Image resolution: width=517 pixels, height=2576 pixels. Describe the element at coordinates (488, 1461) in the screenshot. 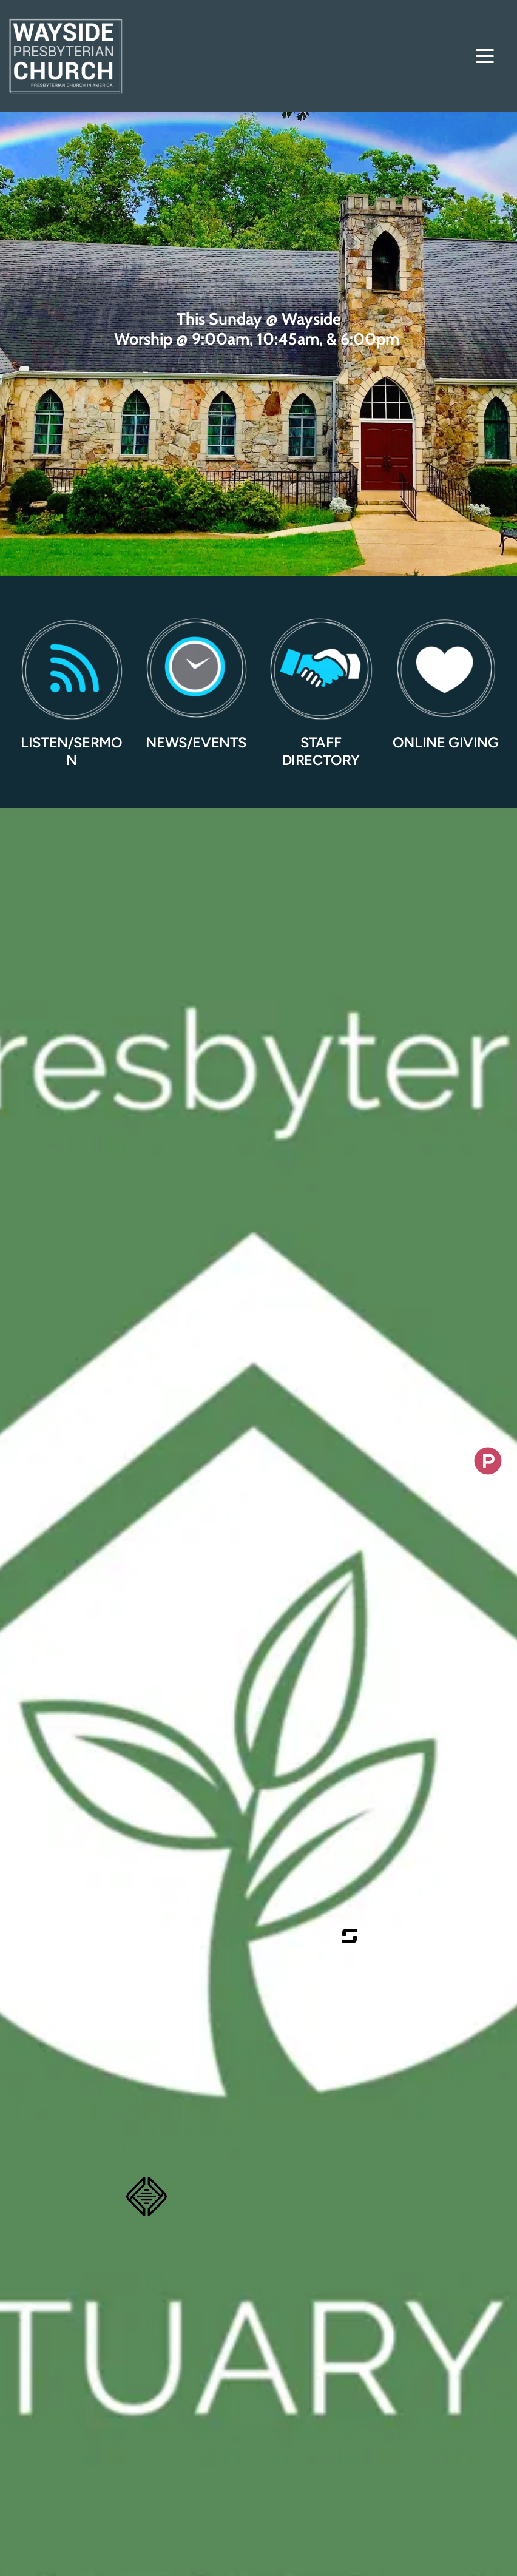

I see `visit Product Hunt website or app` at that location.